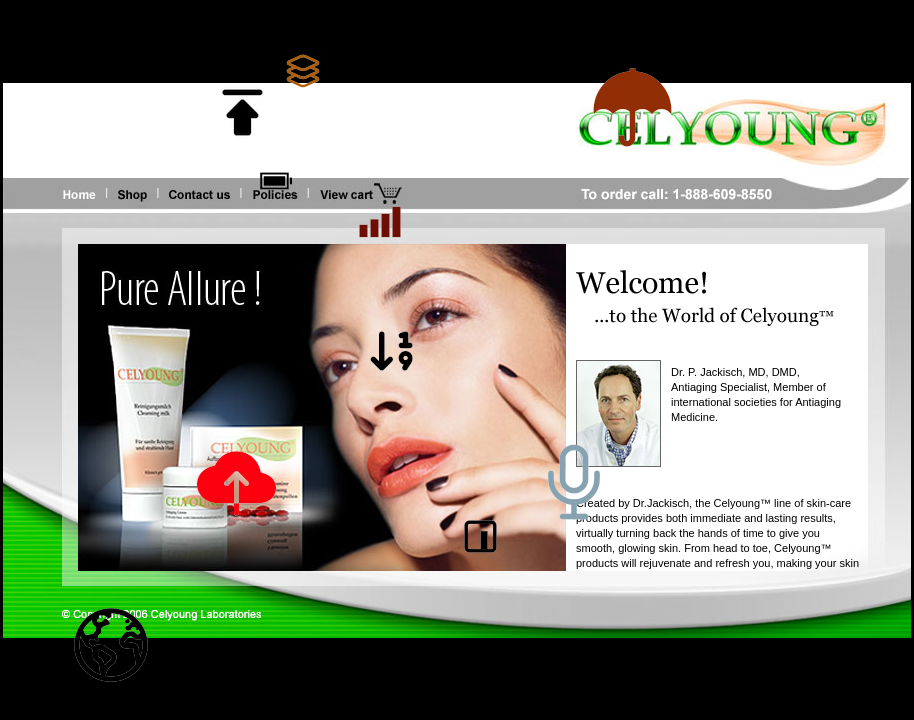 The height and width of the screenshot is (720, 914). What do you see at coordinates (632, 107) in the screenshot?
I see `view weather protection or rain forecast` at bounding box center [632, 107].